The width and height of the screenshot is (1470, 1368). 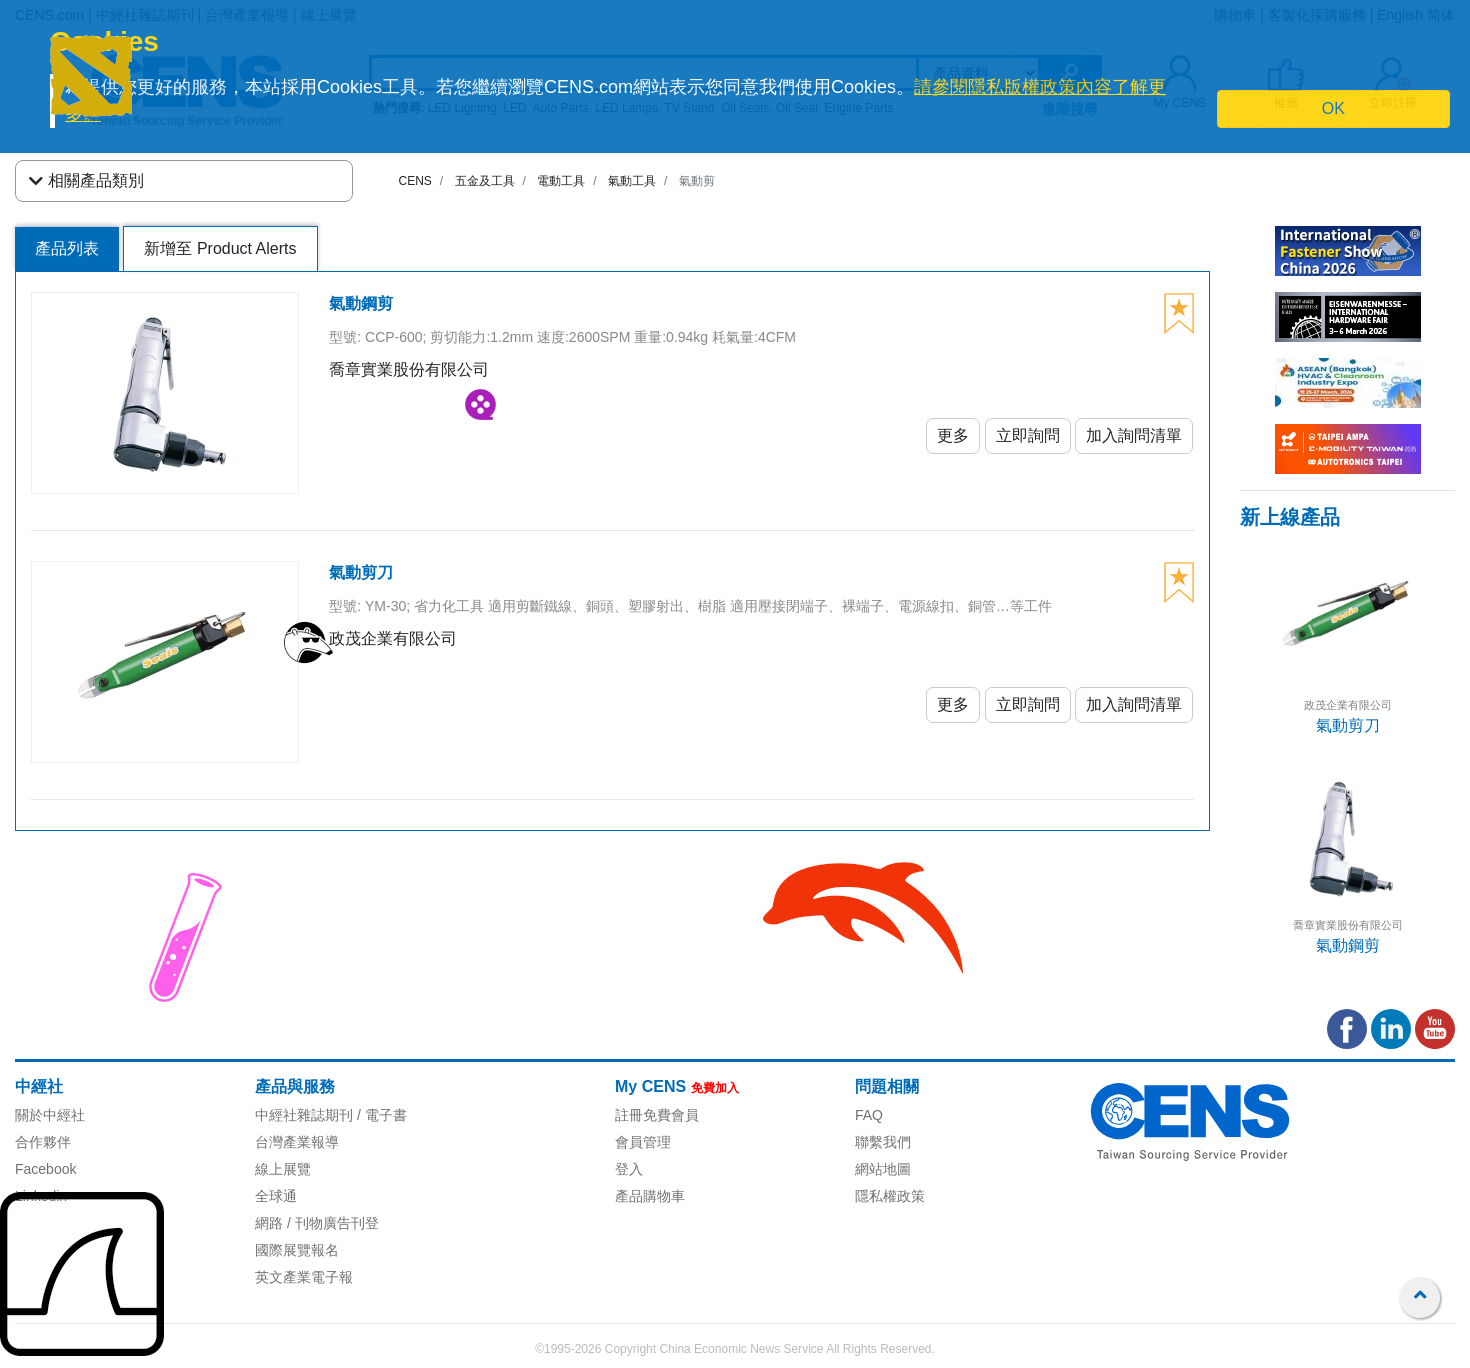 I want to click on dolphin emulator logo, so click(x=863, y=918).